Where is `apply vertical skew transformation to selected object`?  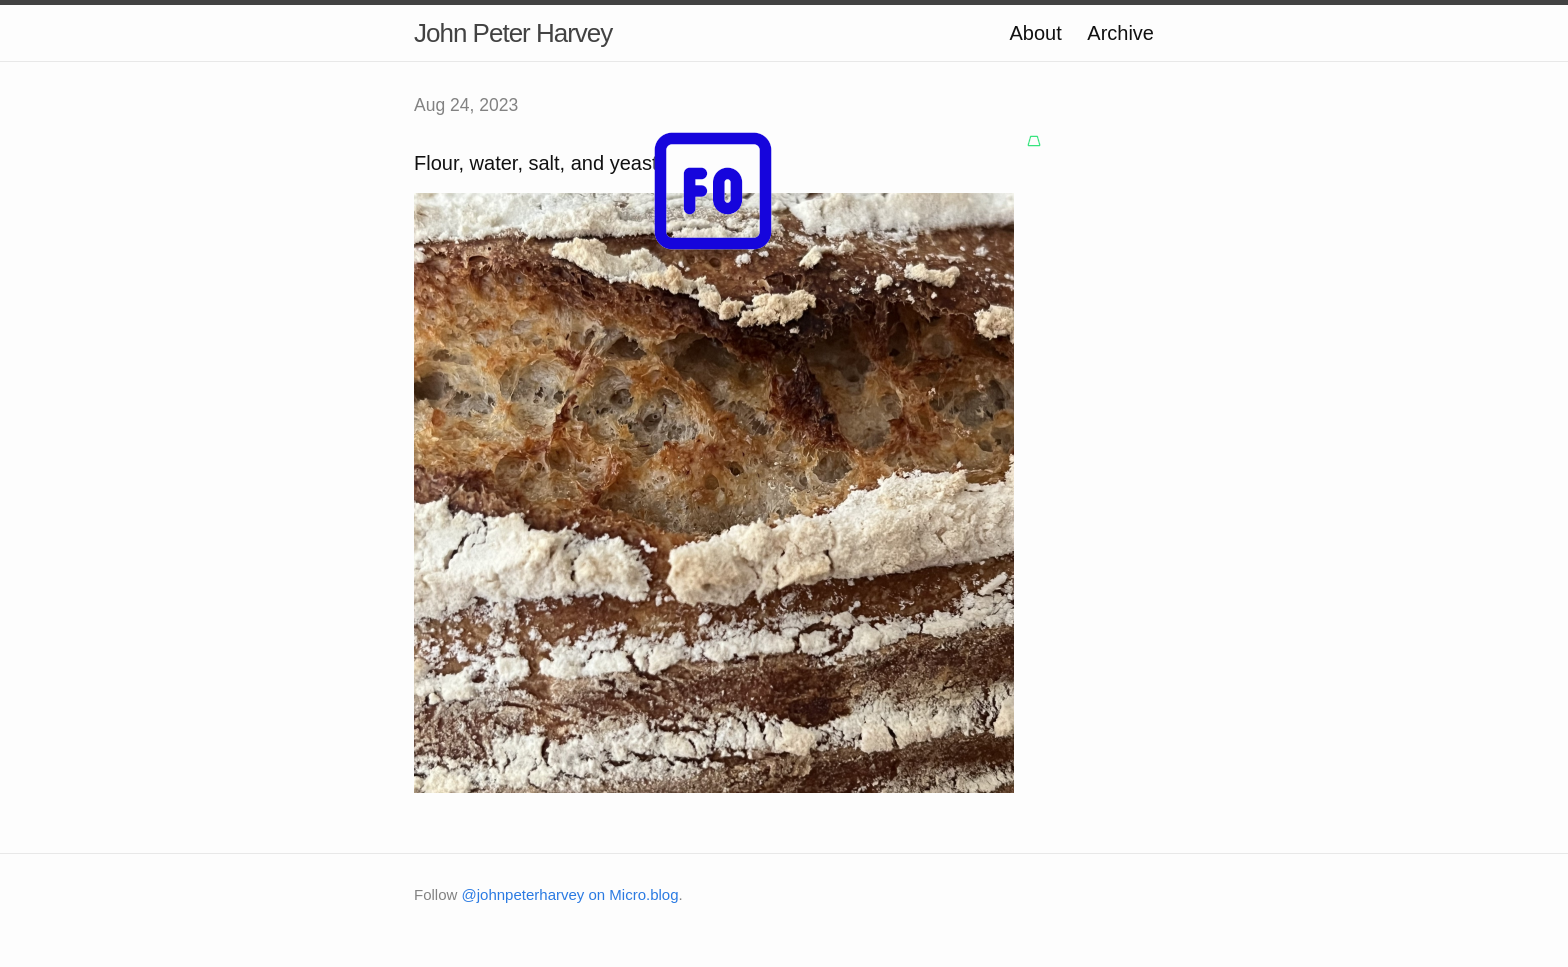 apply vertical skew transformation to selected object is located at coordinates (1034, 141).